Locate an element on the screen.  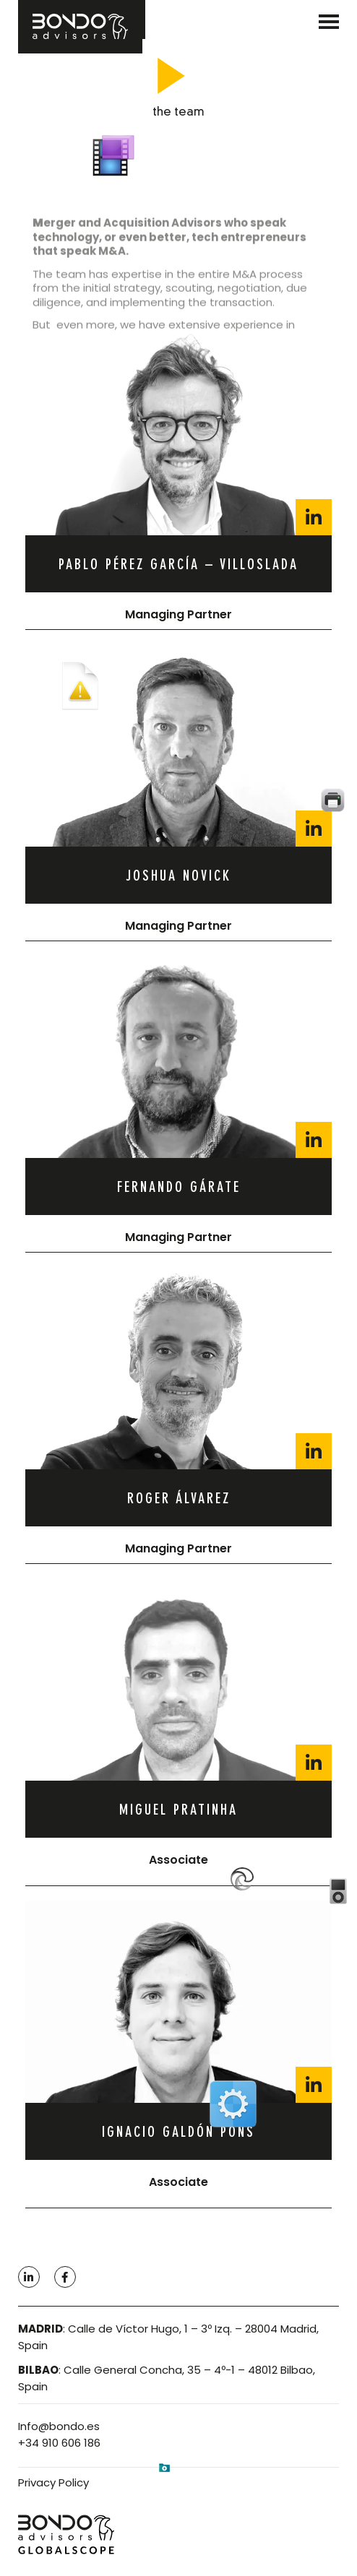
open microsoft edge browser is located at coordinates (242, 1879).